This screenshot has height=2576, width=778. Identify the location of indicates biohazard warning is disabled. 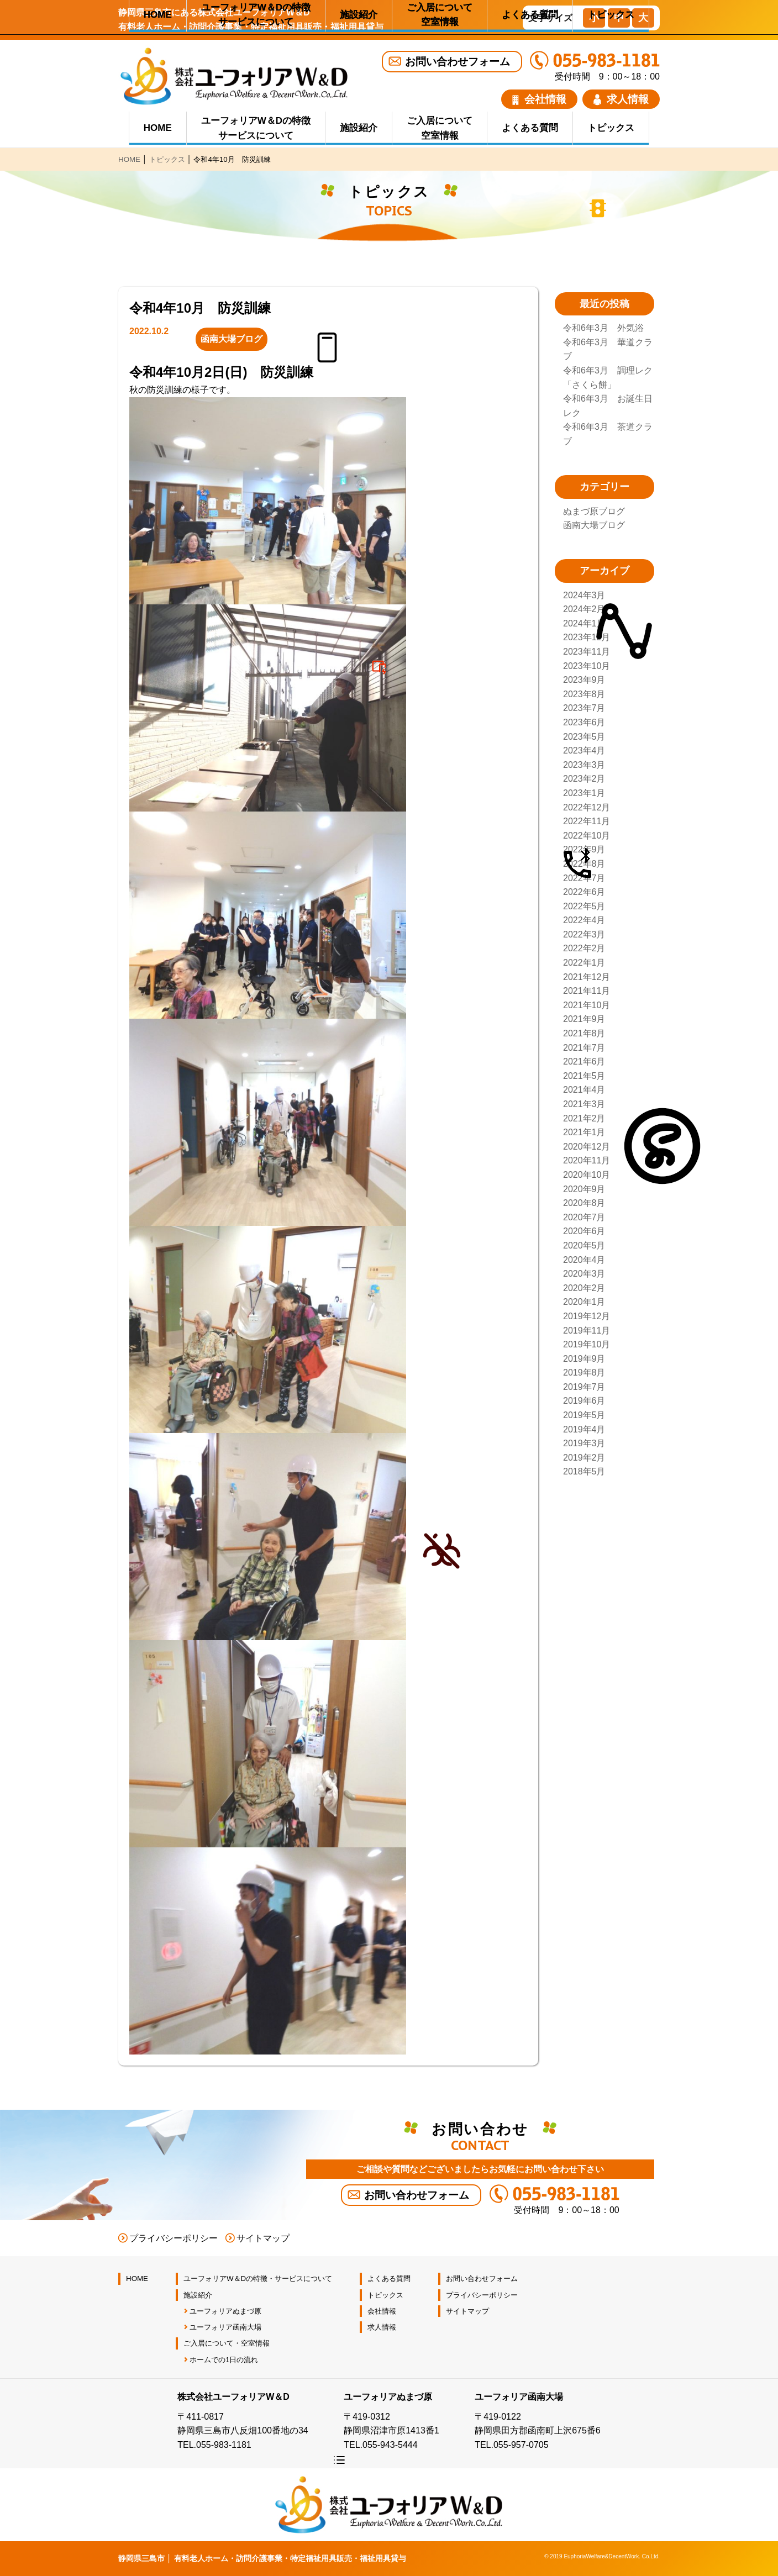
(441, 1551).